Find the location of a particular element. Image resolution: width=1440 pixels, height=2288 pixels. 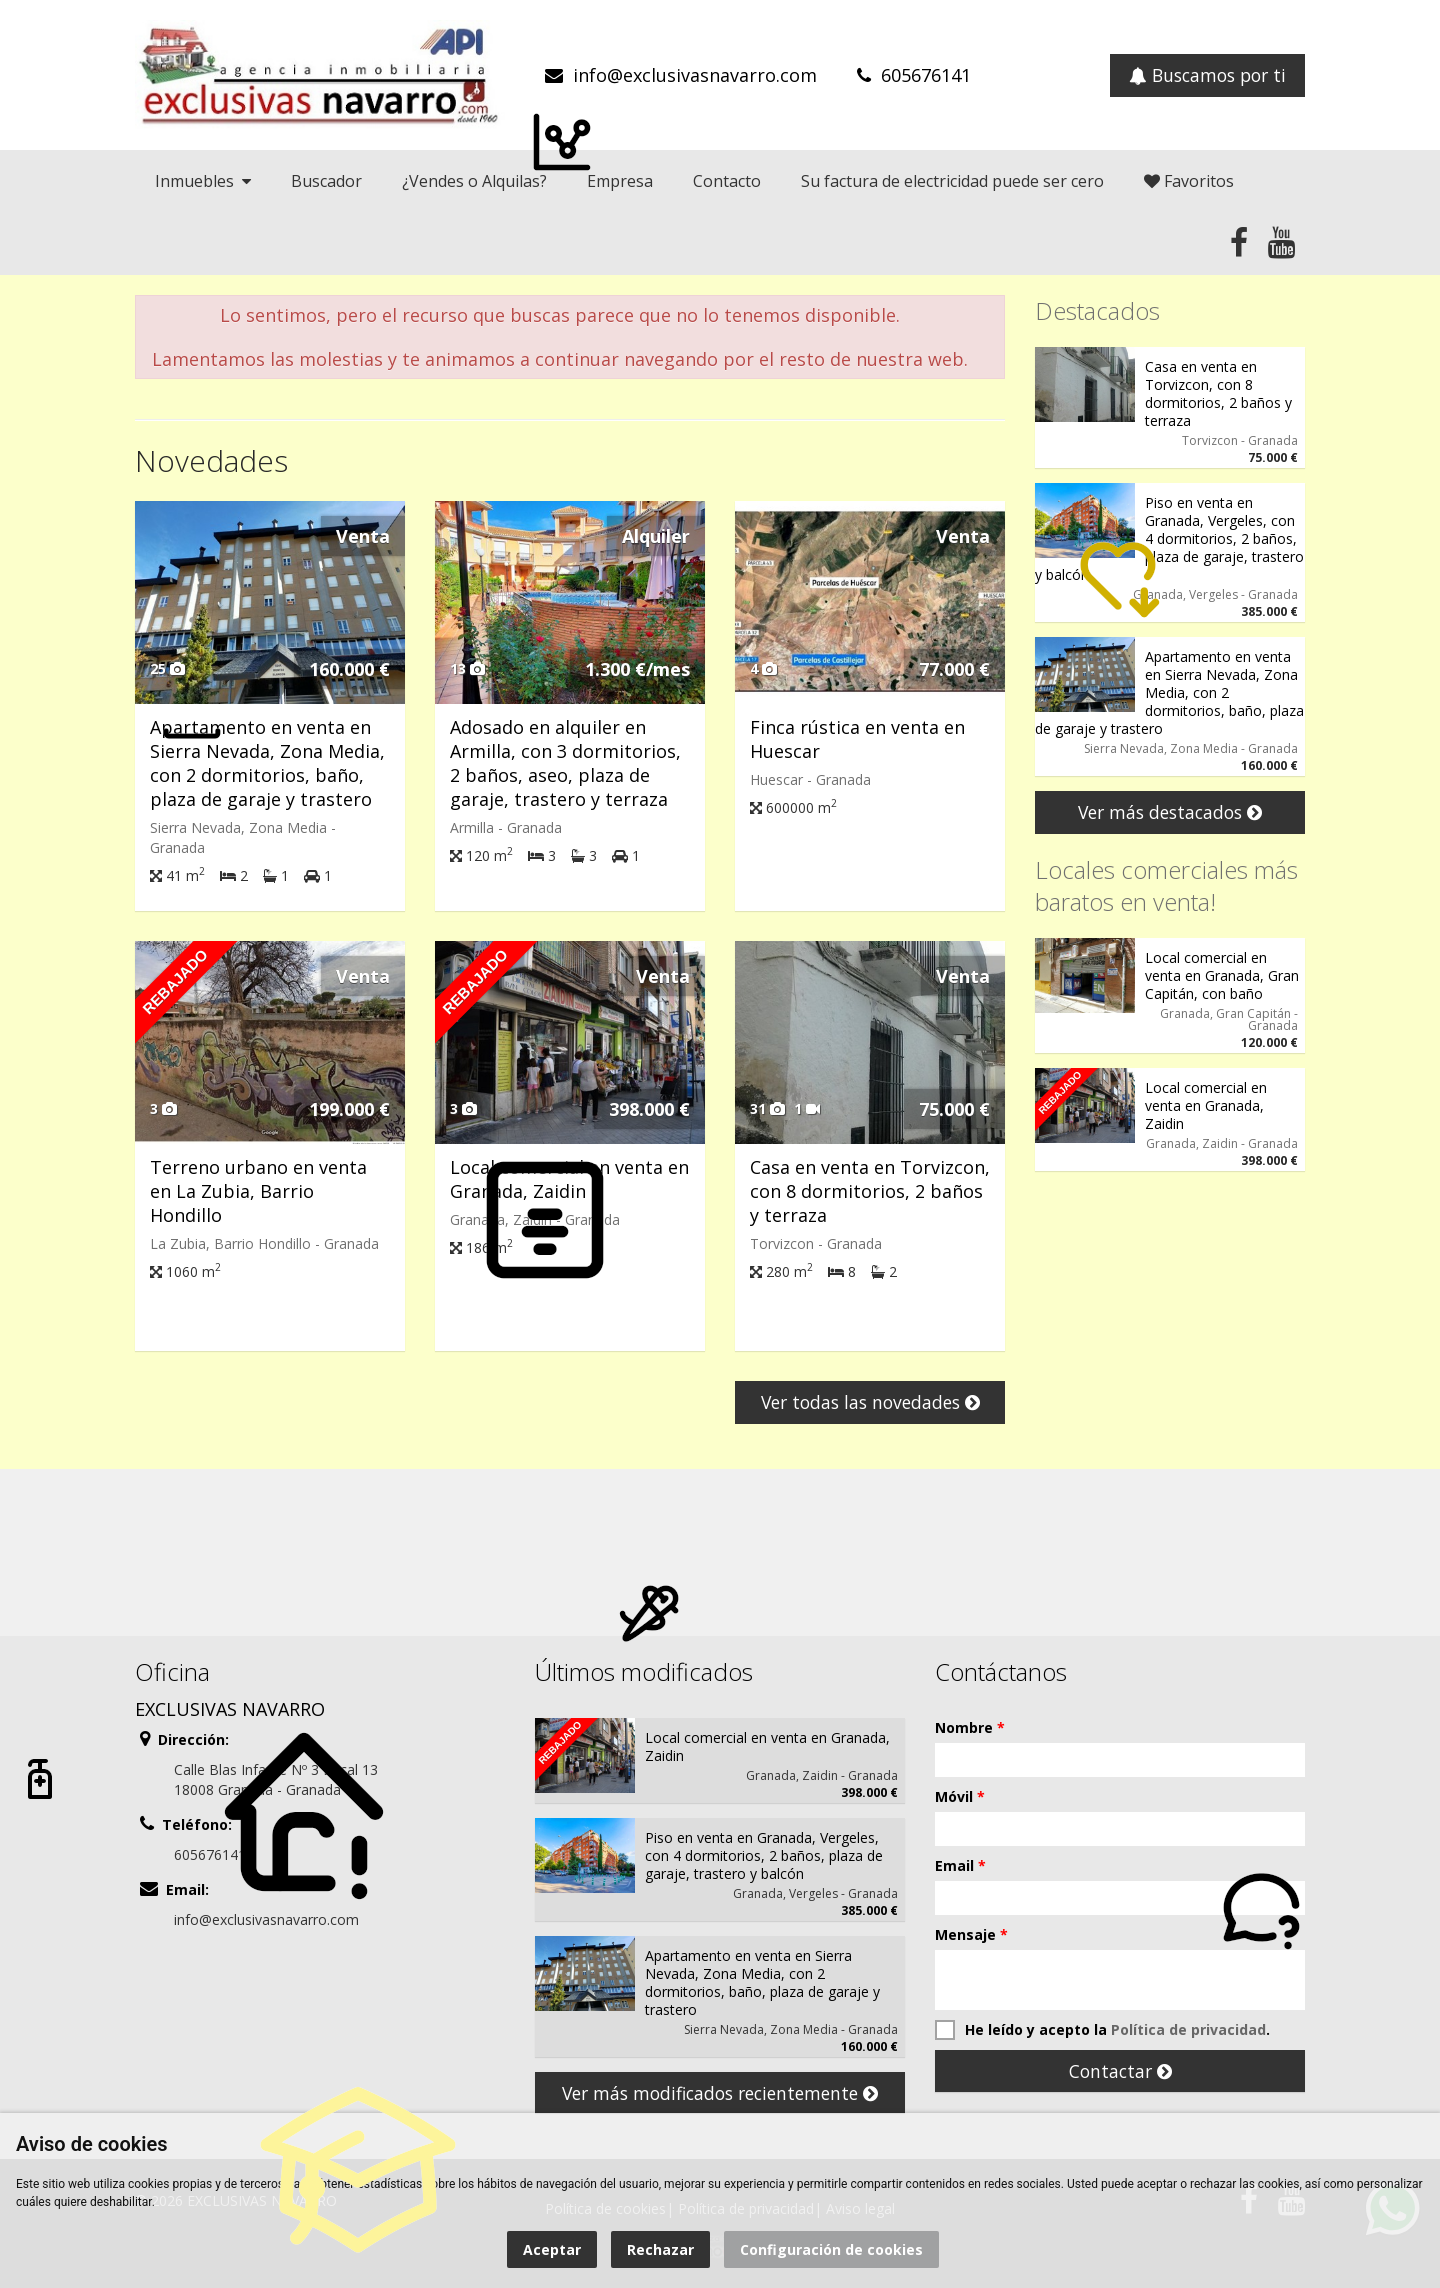

download liked or favorited content is located at coordinates (1118, 576).